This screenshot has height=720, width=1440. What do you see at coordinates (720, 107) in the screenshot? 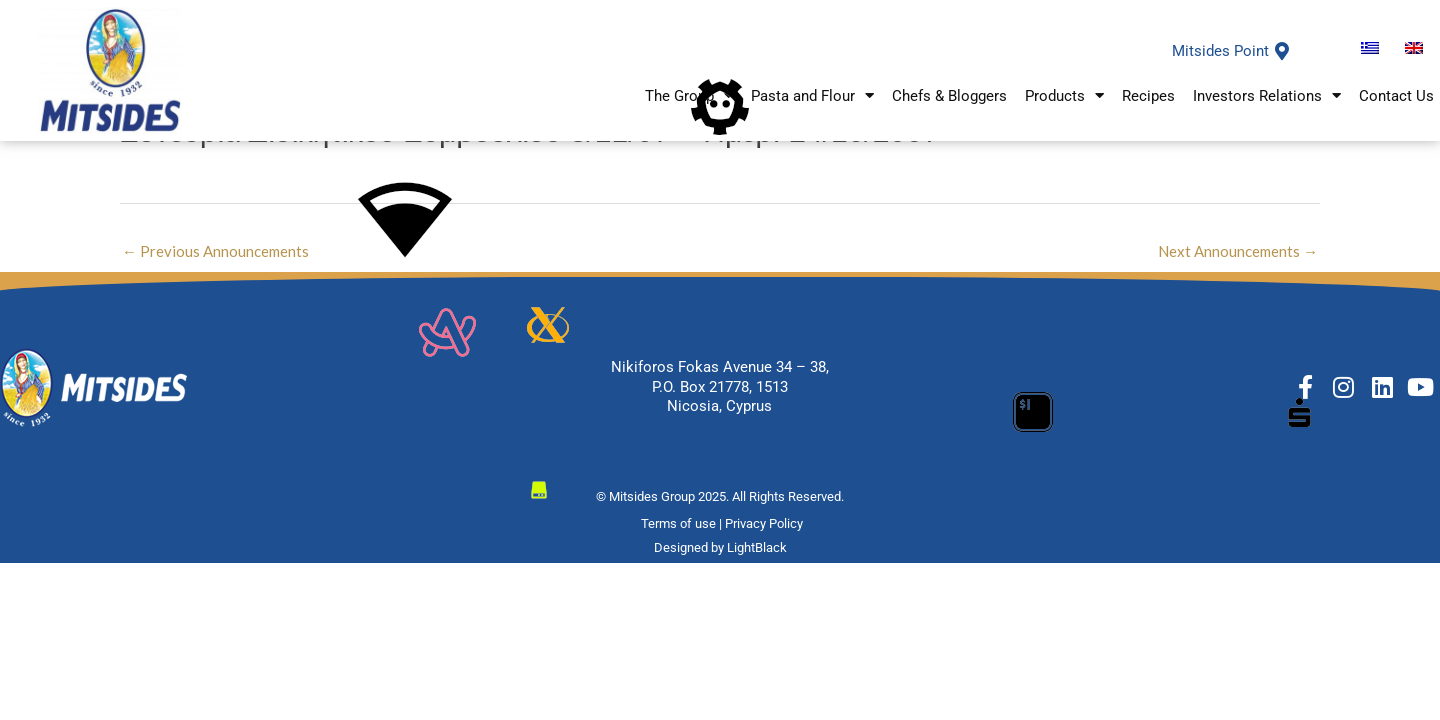
I see `etcd distributed key-value store logo` at bounding box center [720, 107].